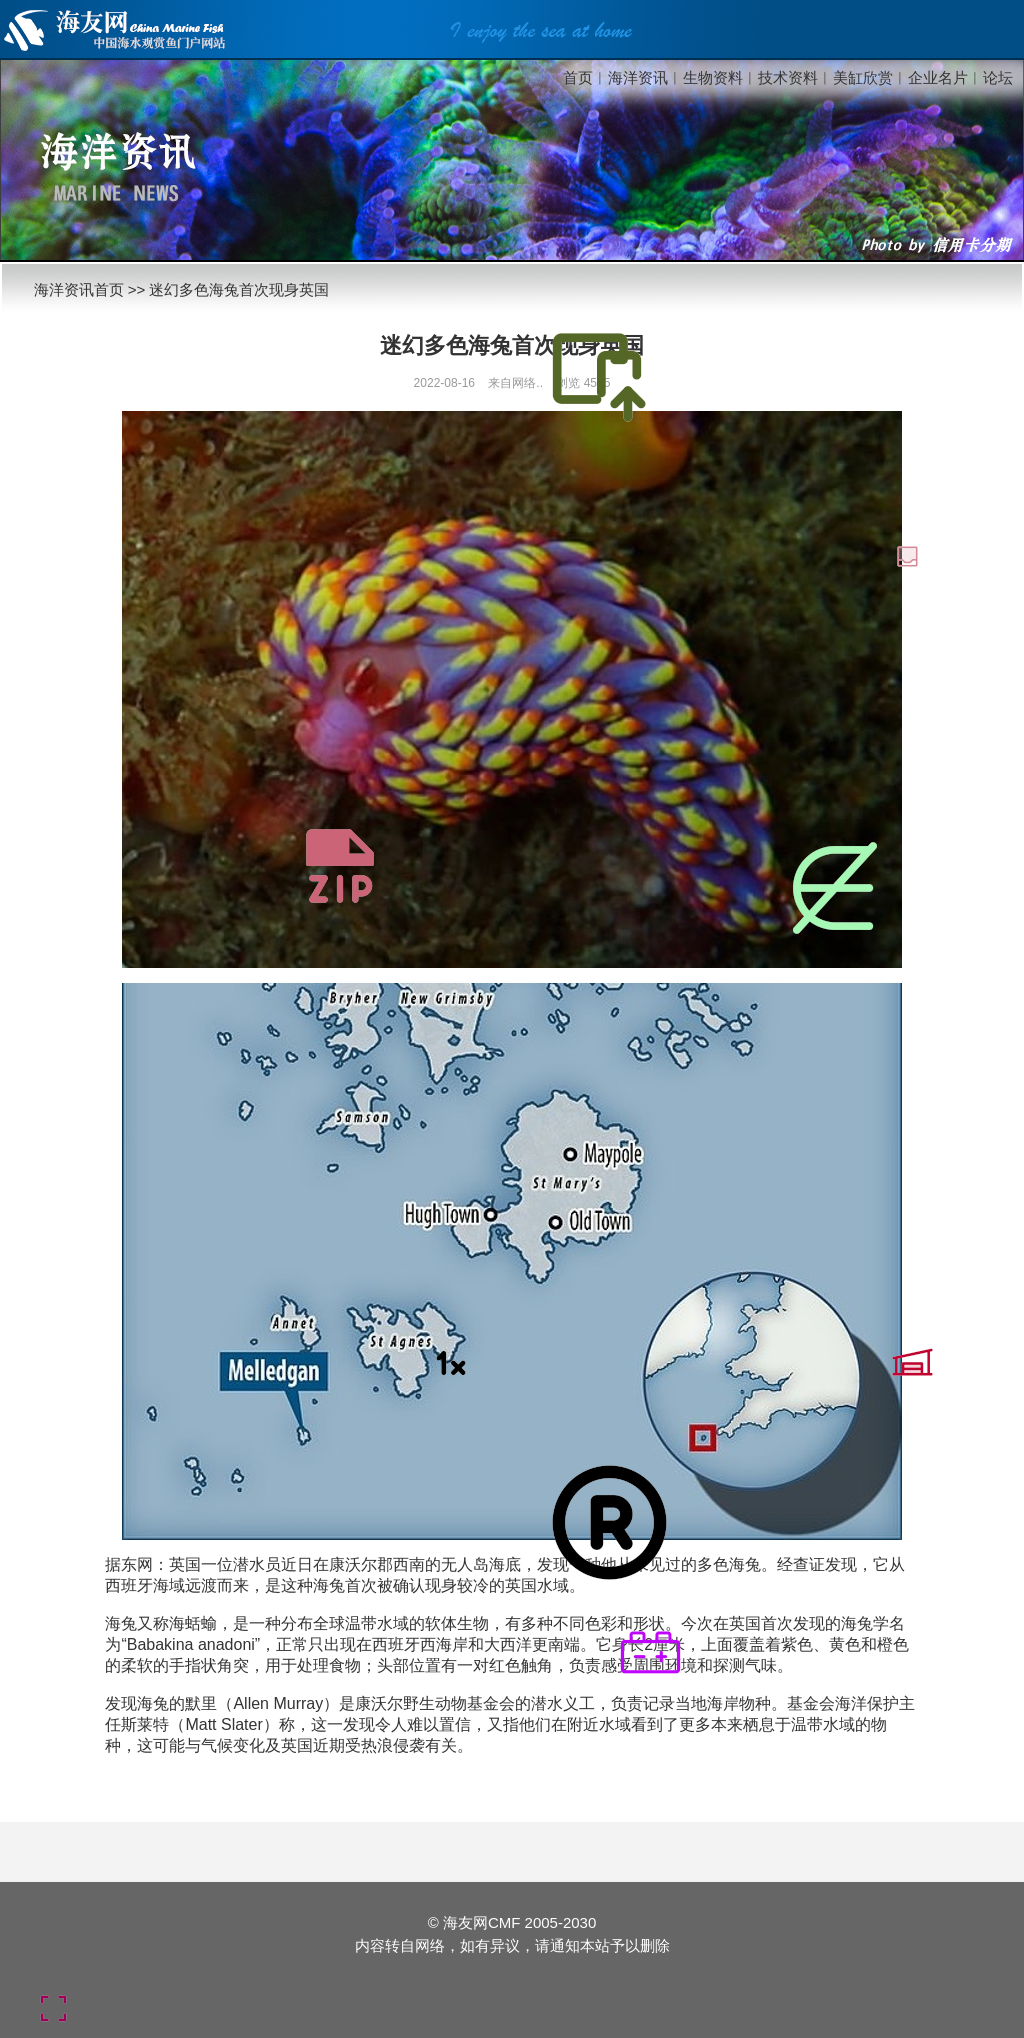 This screenshot has height=2038, width=1024. Describe the element at coordinates (907, 556) in the screenshot. I see `view inbox or incoming items` at that location.